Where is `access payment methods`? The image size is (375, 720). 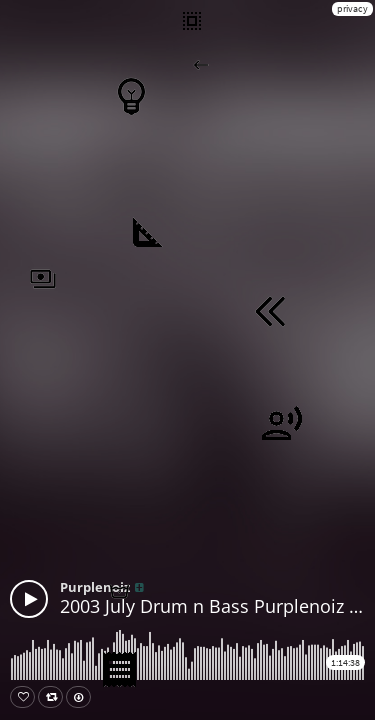 access payment methods is located at coordinates (43, 279).